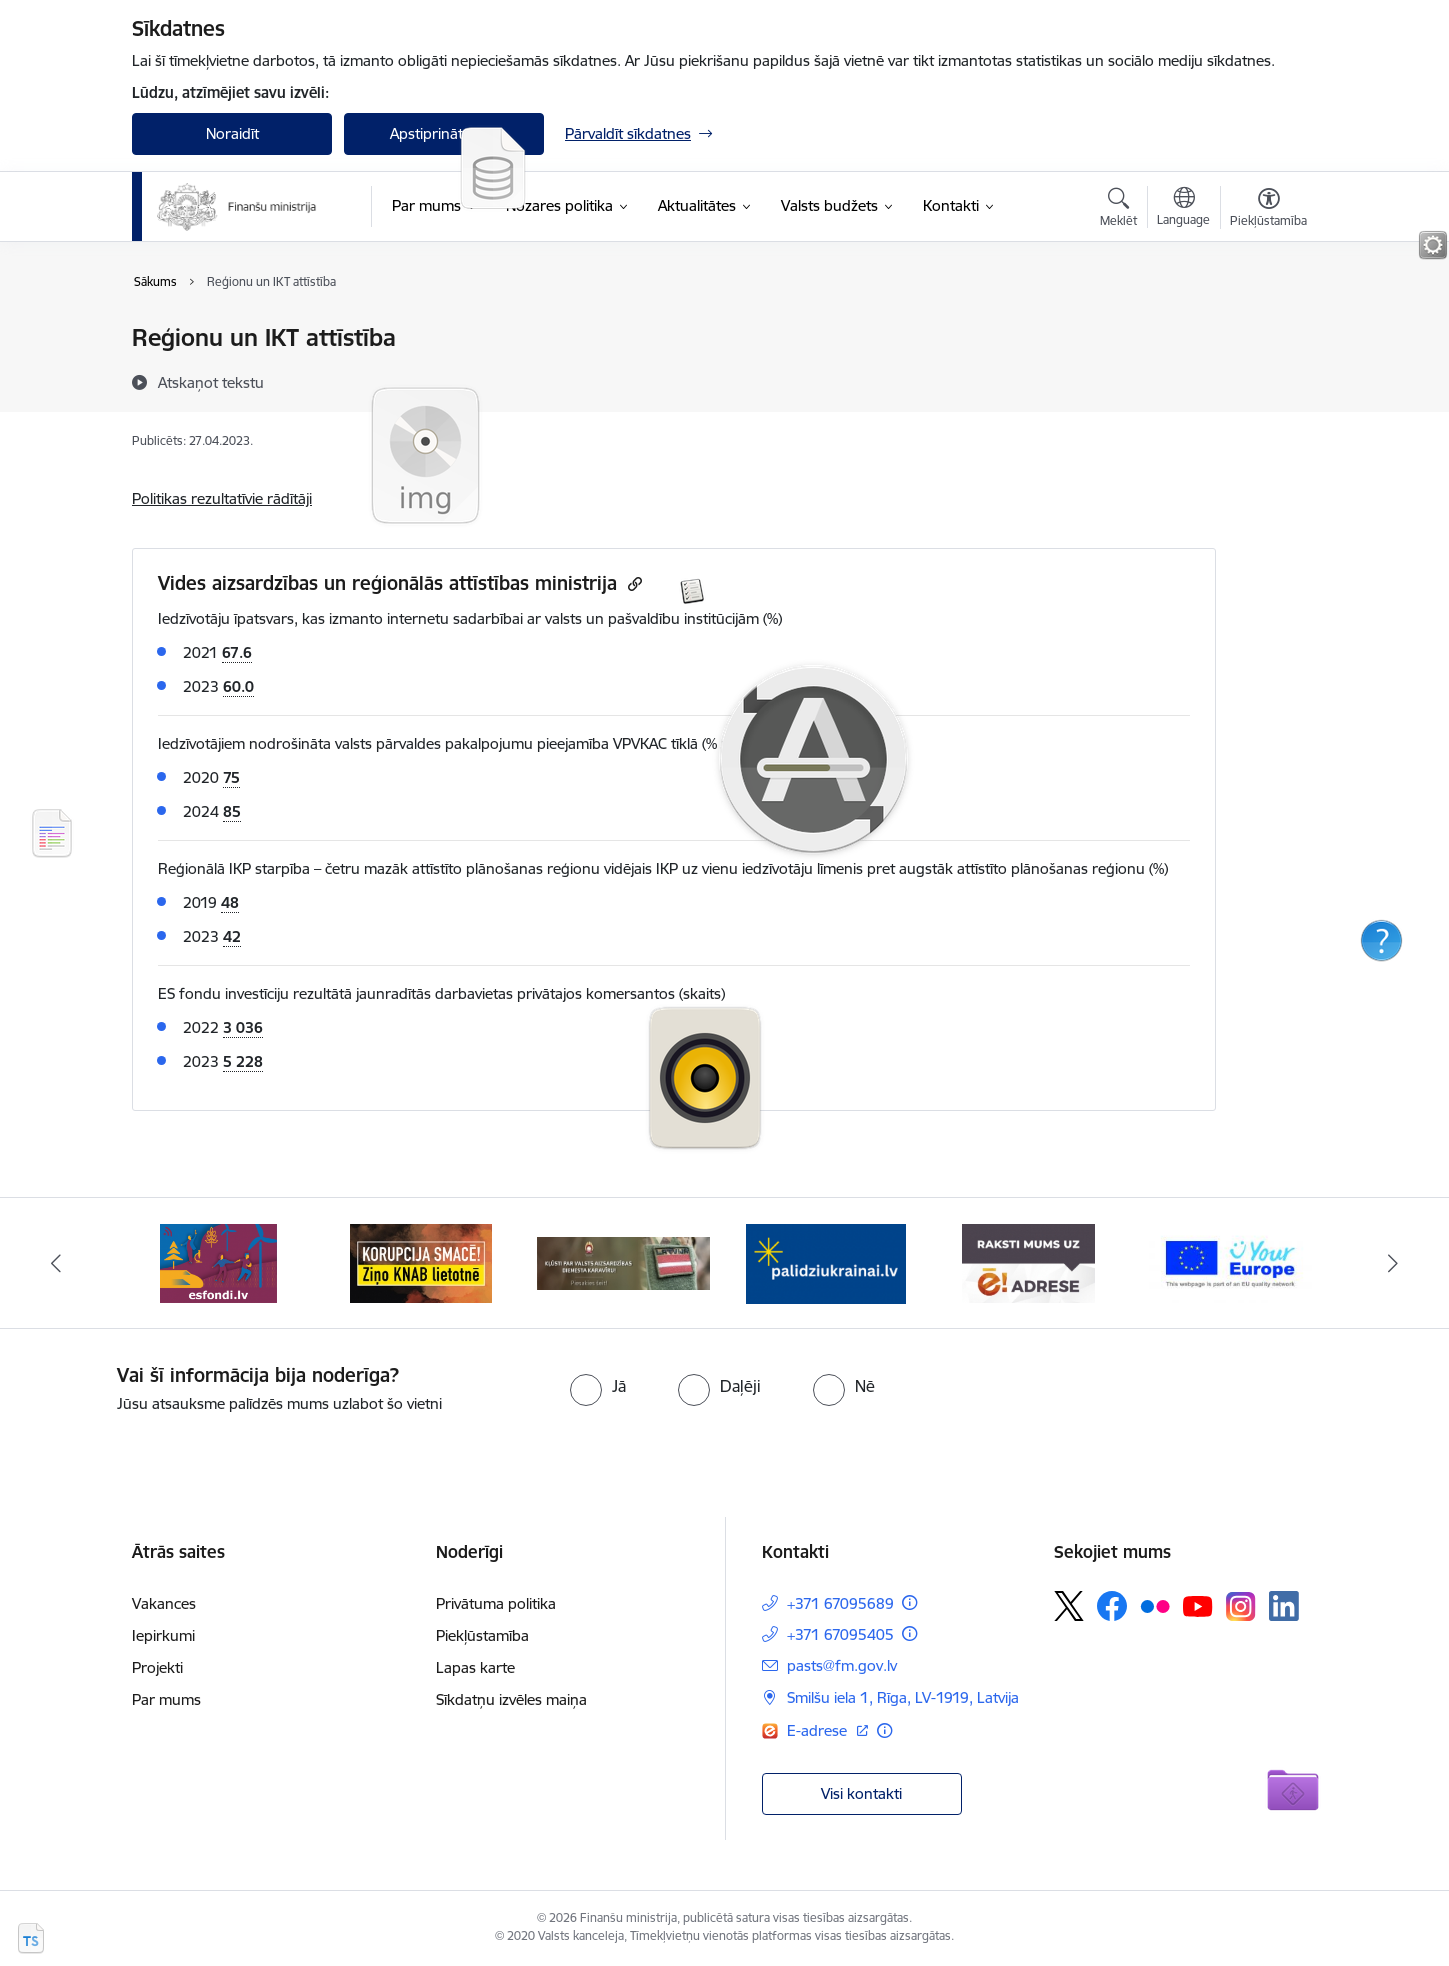 The height and width of the screenshot is (1966, 1449). I want to click on shared library file type indicator, so click(1433, 245).